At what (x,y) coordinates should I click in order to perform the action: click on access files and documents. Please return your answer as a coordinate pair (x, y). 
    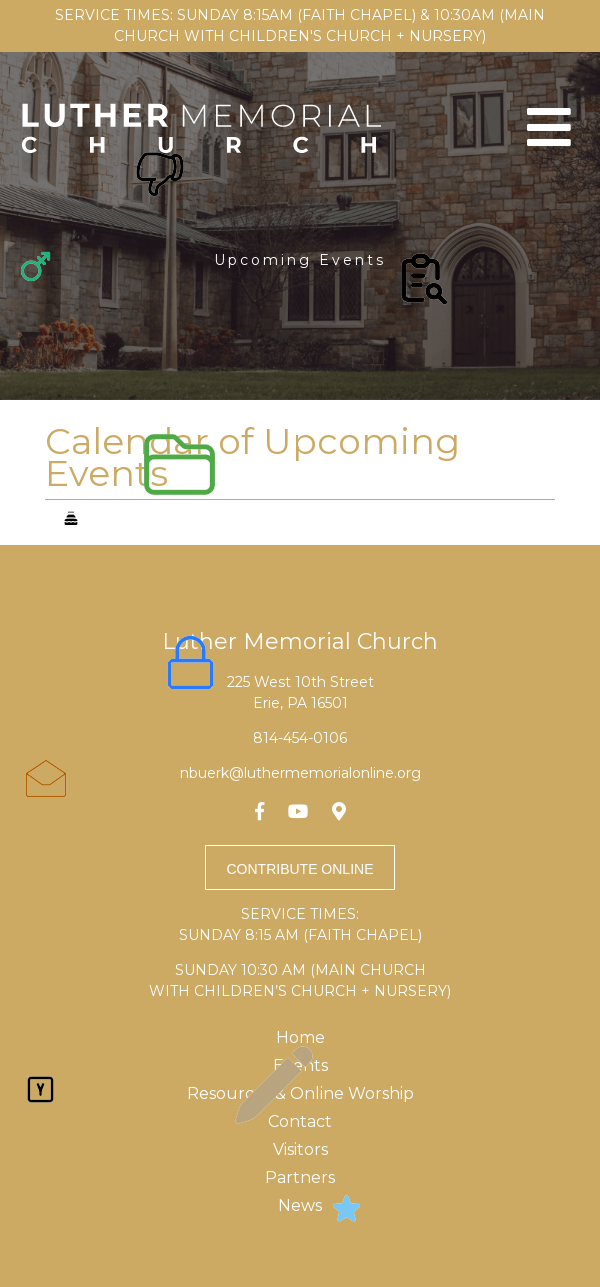
    Looking at the image, I should click on (179, 464).